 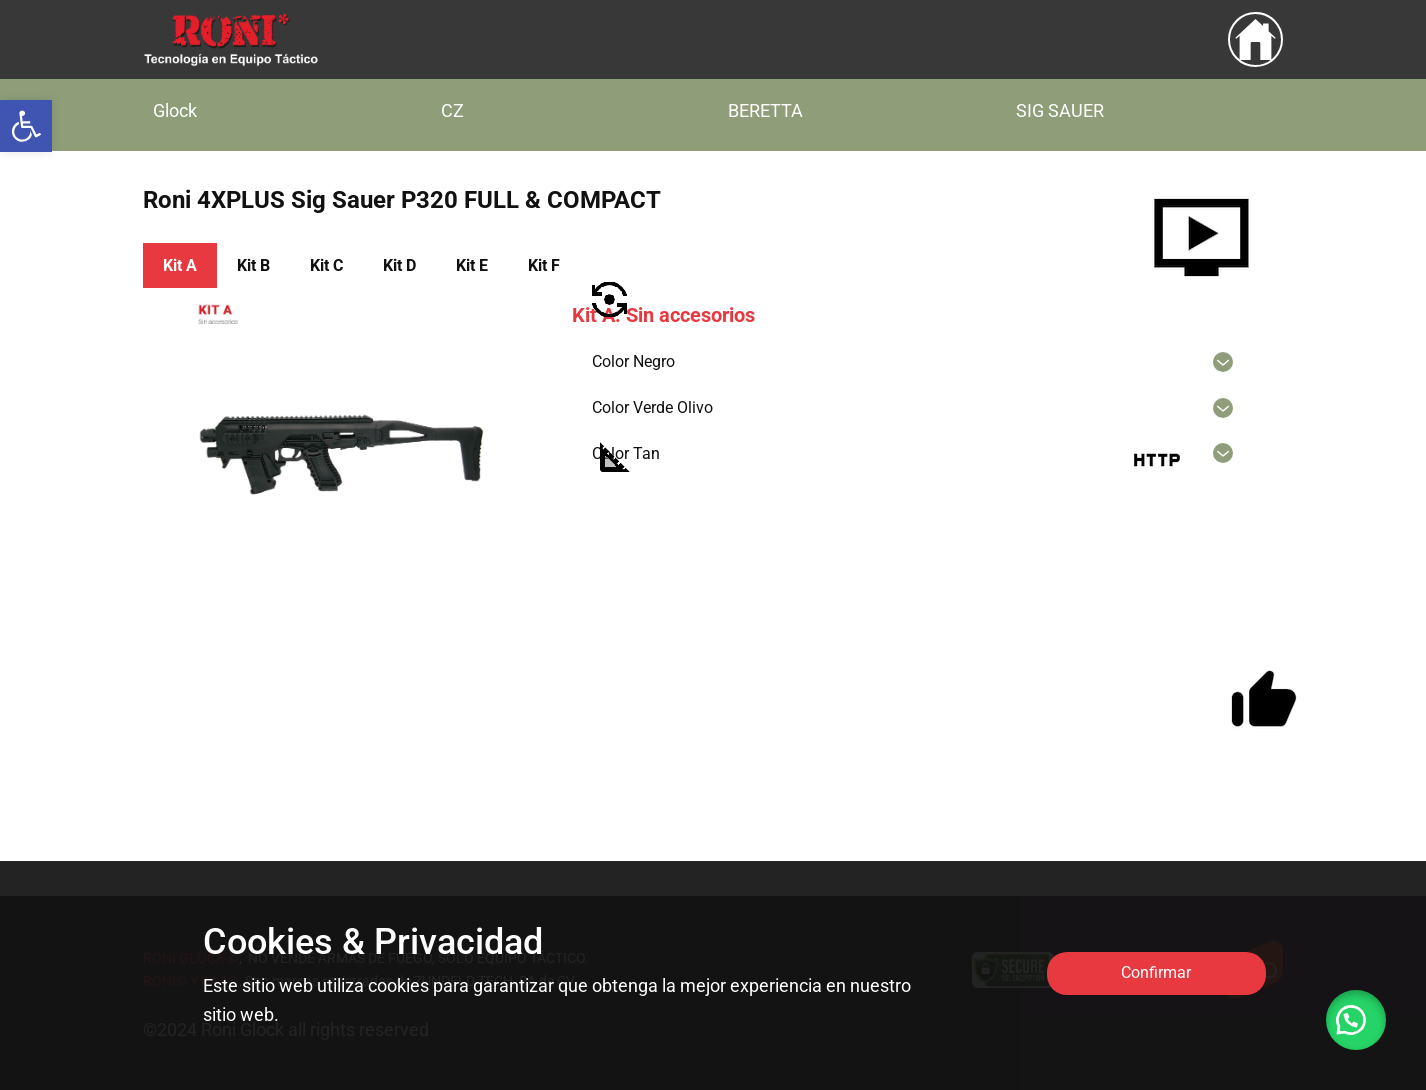 What do you see at coordinates (1157, 460) in the screenshot?
I see `indicates a web link or URL` at bounding box center [1157, 460].